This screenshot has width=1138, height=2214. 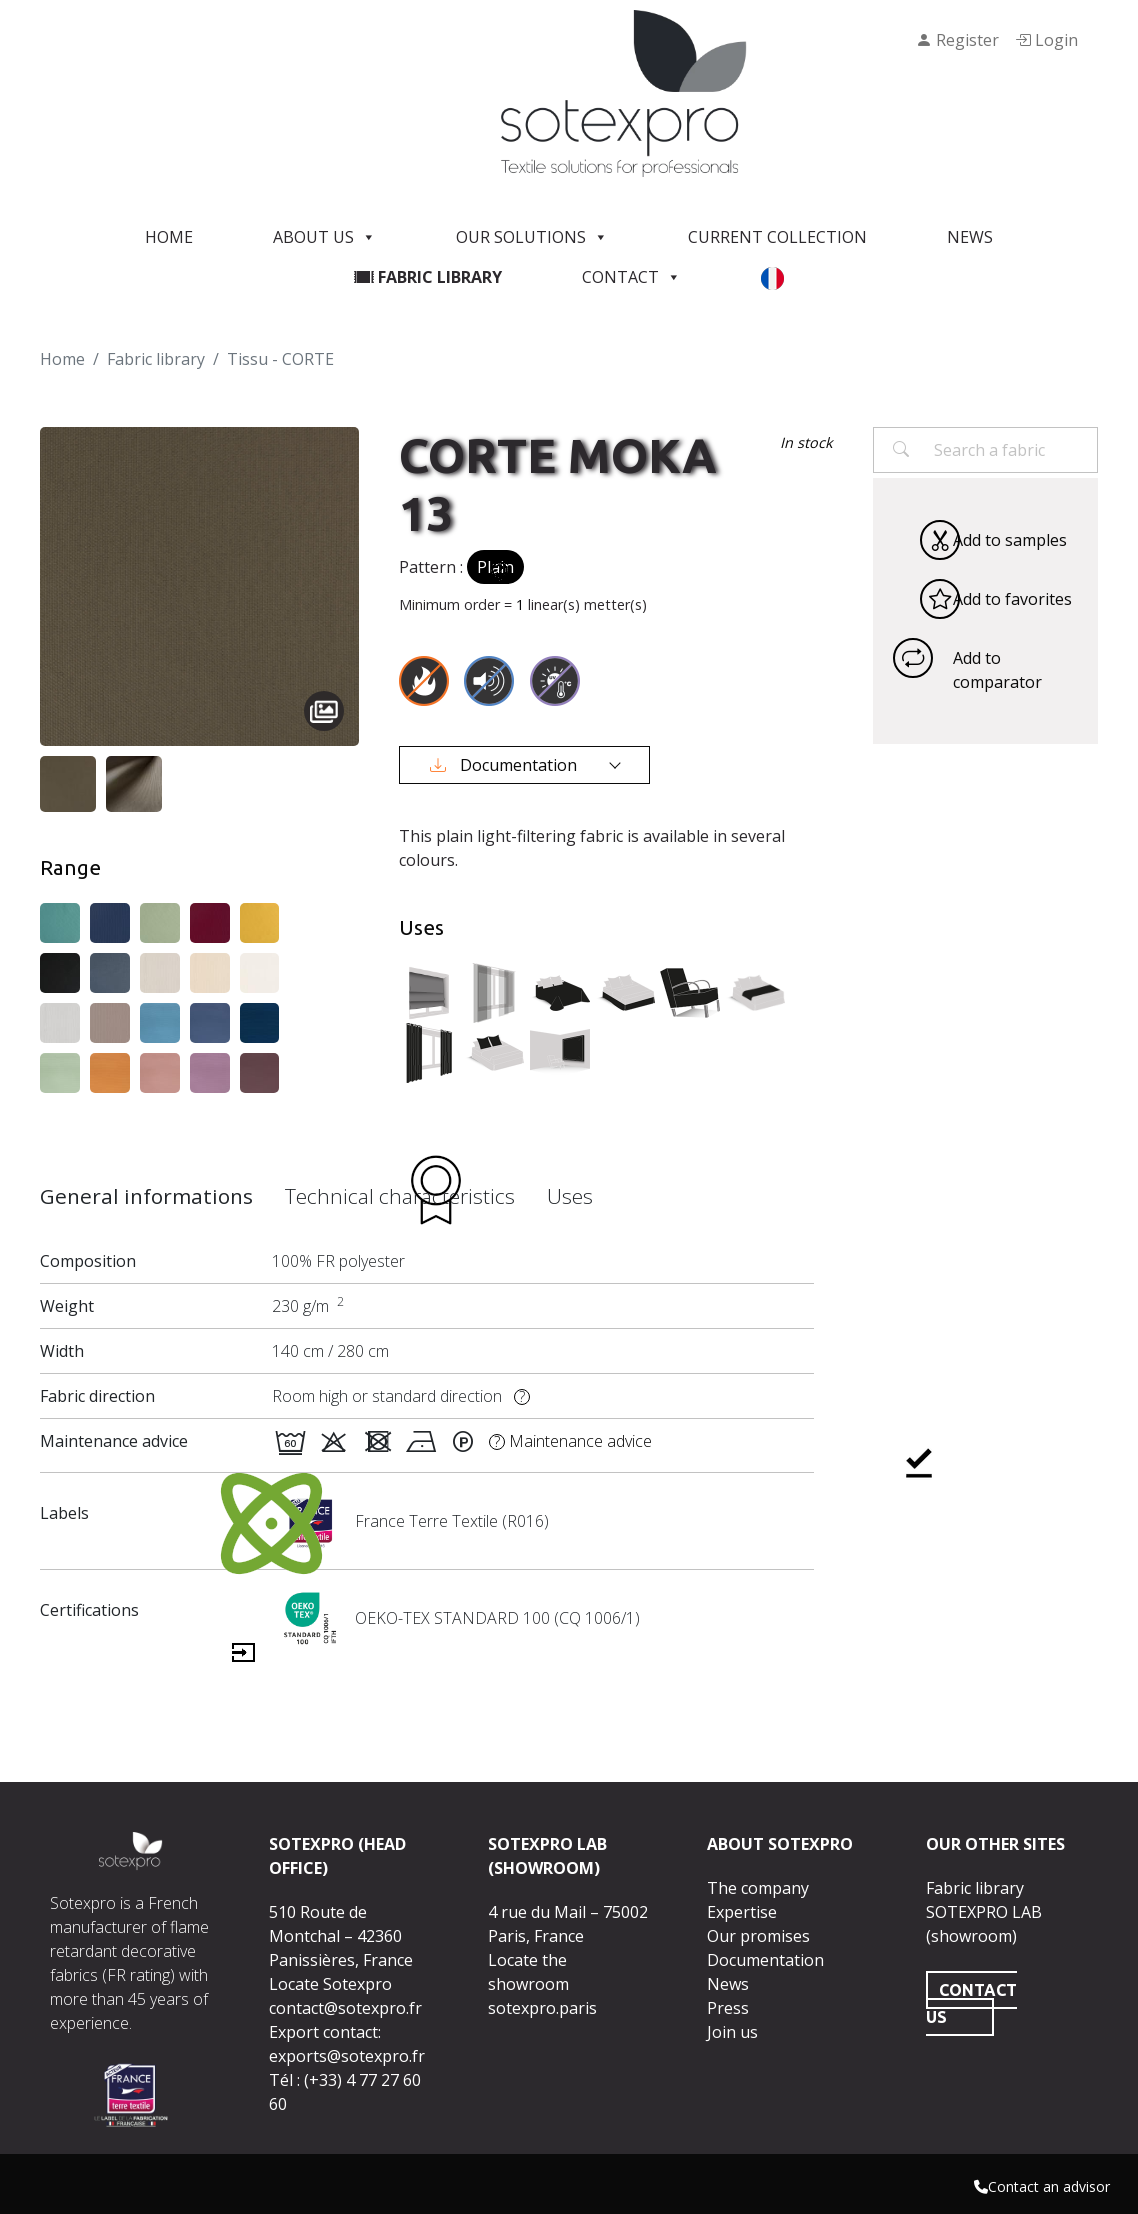 I want to click on import or input data into the application, so click(x=243, y=1652).